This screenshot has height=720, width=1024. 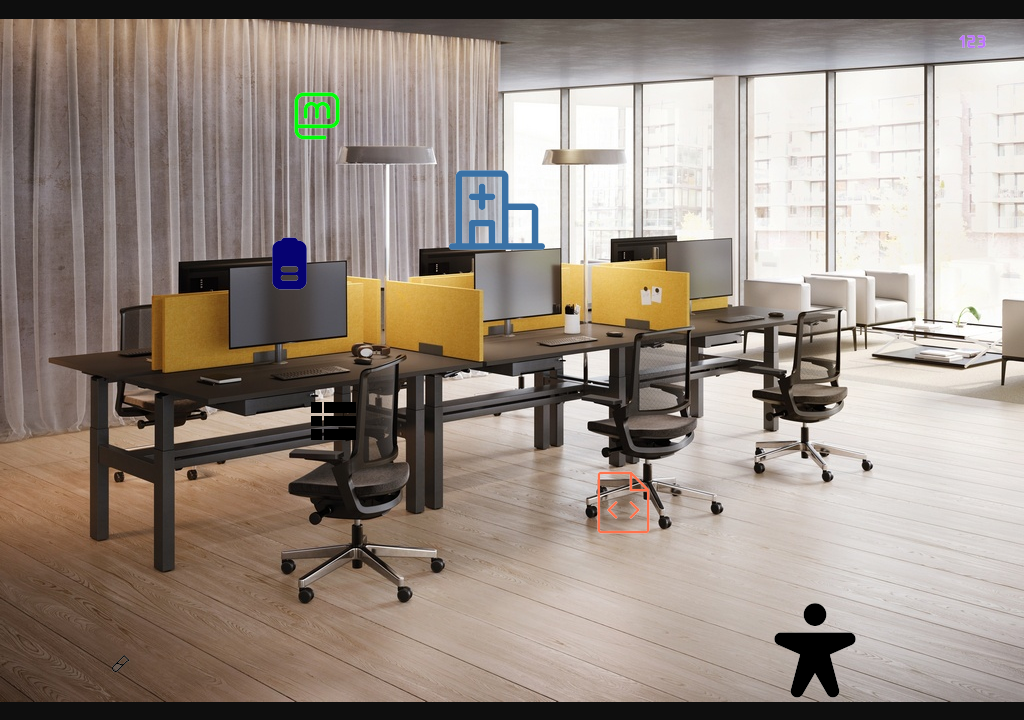 What do you see at coordinates (120, 663) in the screenshot?
I see `access lab or experimental features` at bounding box center [120, 663].